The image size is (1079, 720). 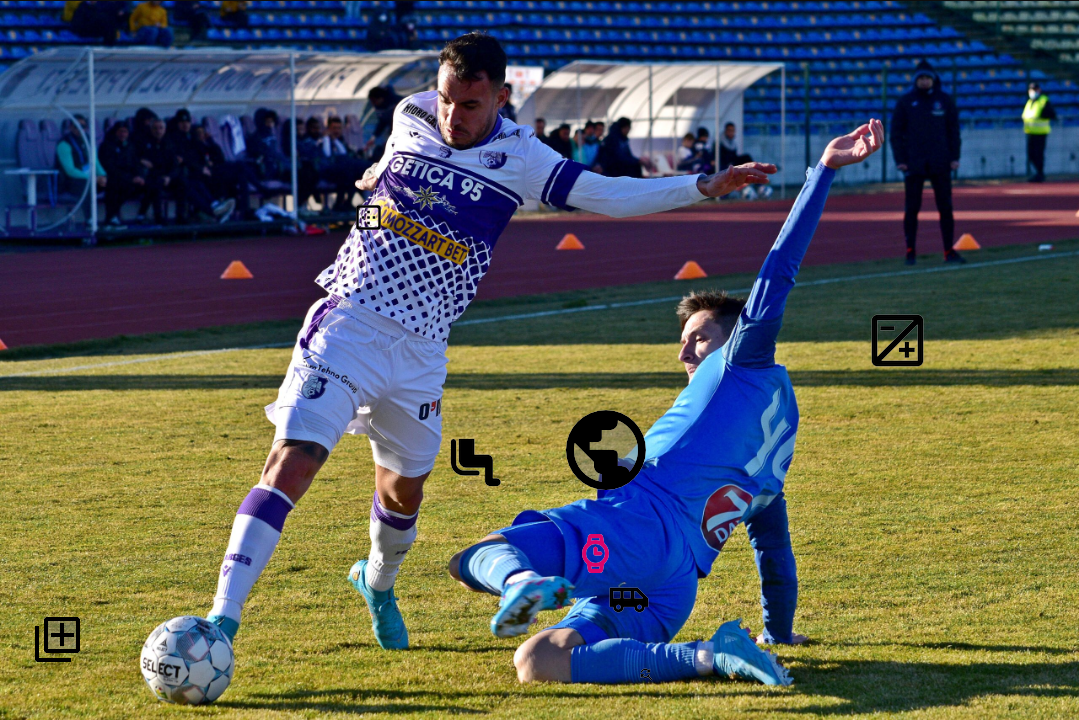 I want to click on add a new photo to your collection, so click(x=57, y=639).